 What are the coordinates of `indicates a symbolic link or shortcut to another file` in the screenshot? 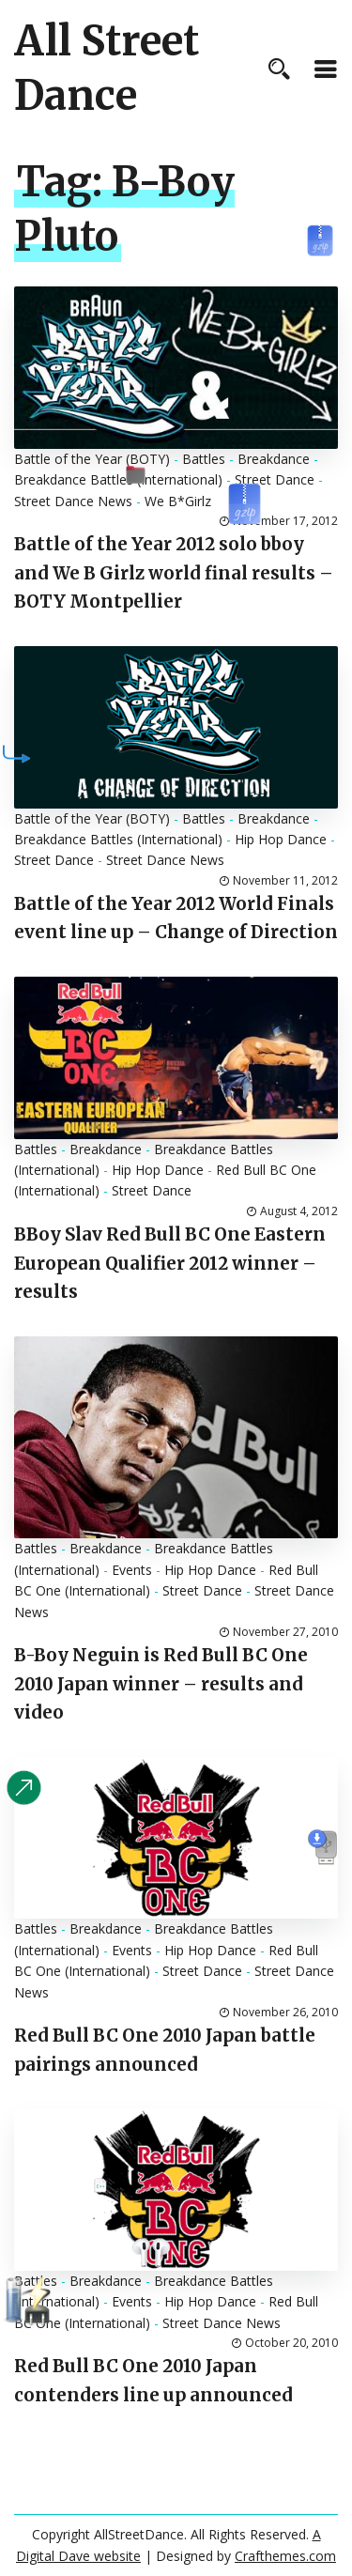 It's located at (23, 1787).